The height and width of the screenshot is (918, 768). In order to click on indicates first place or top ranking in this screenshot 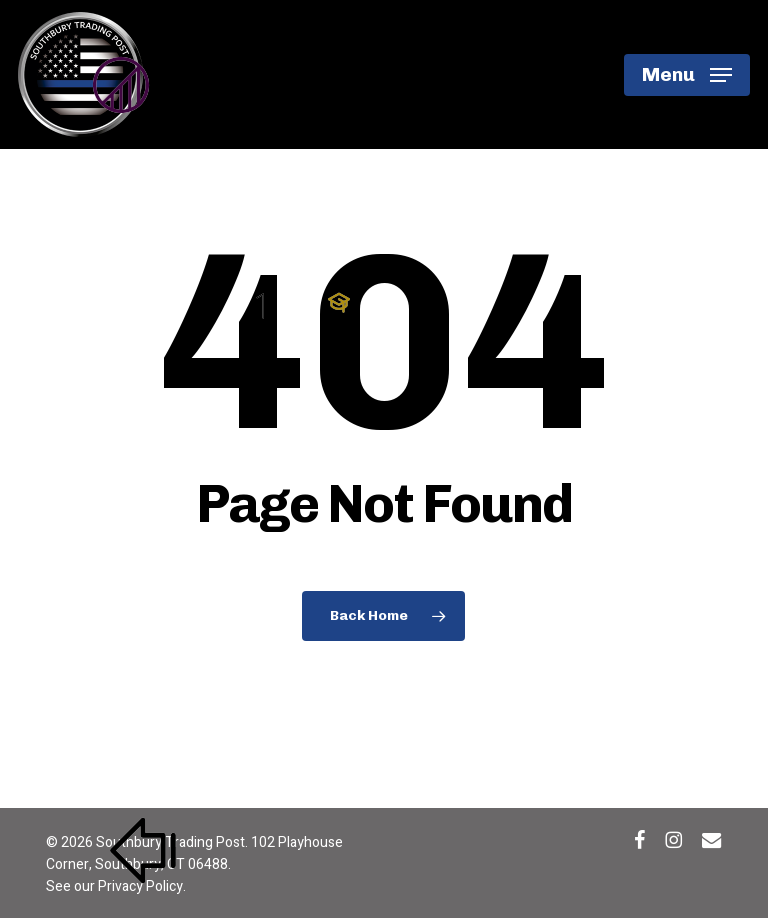, I will do `click(262, 306)`.